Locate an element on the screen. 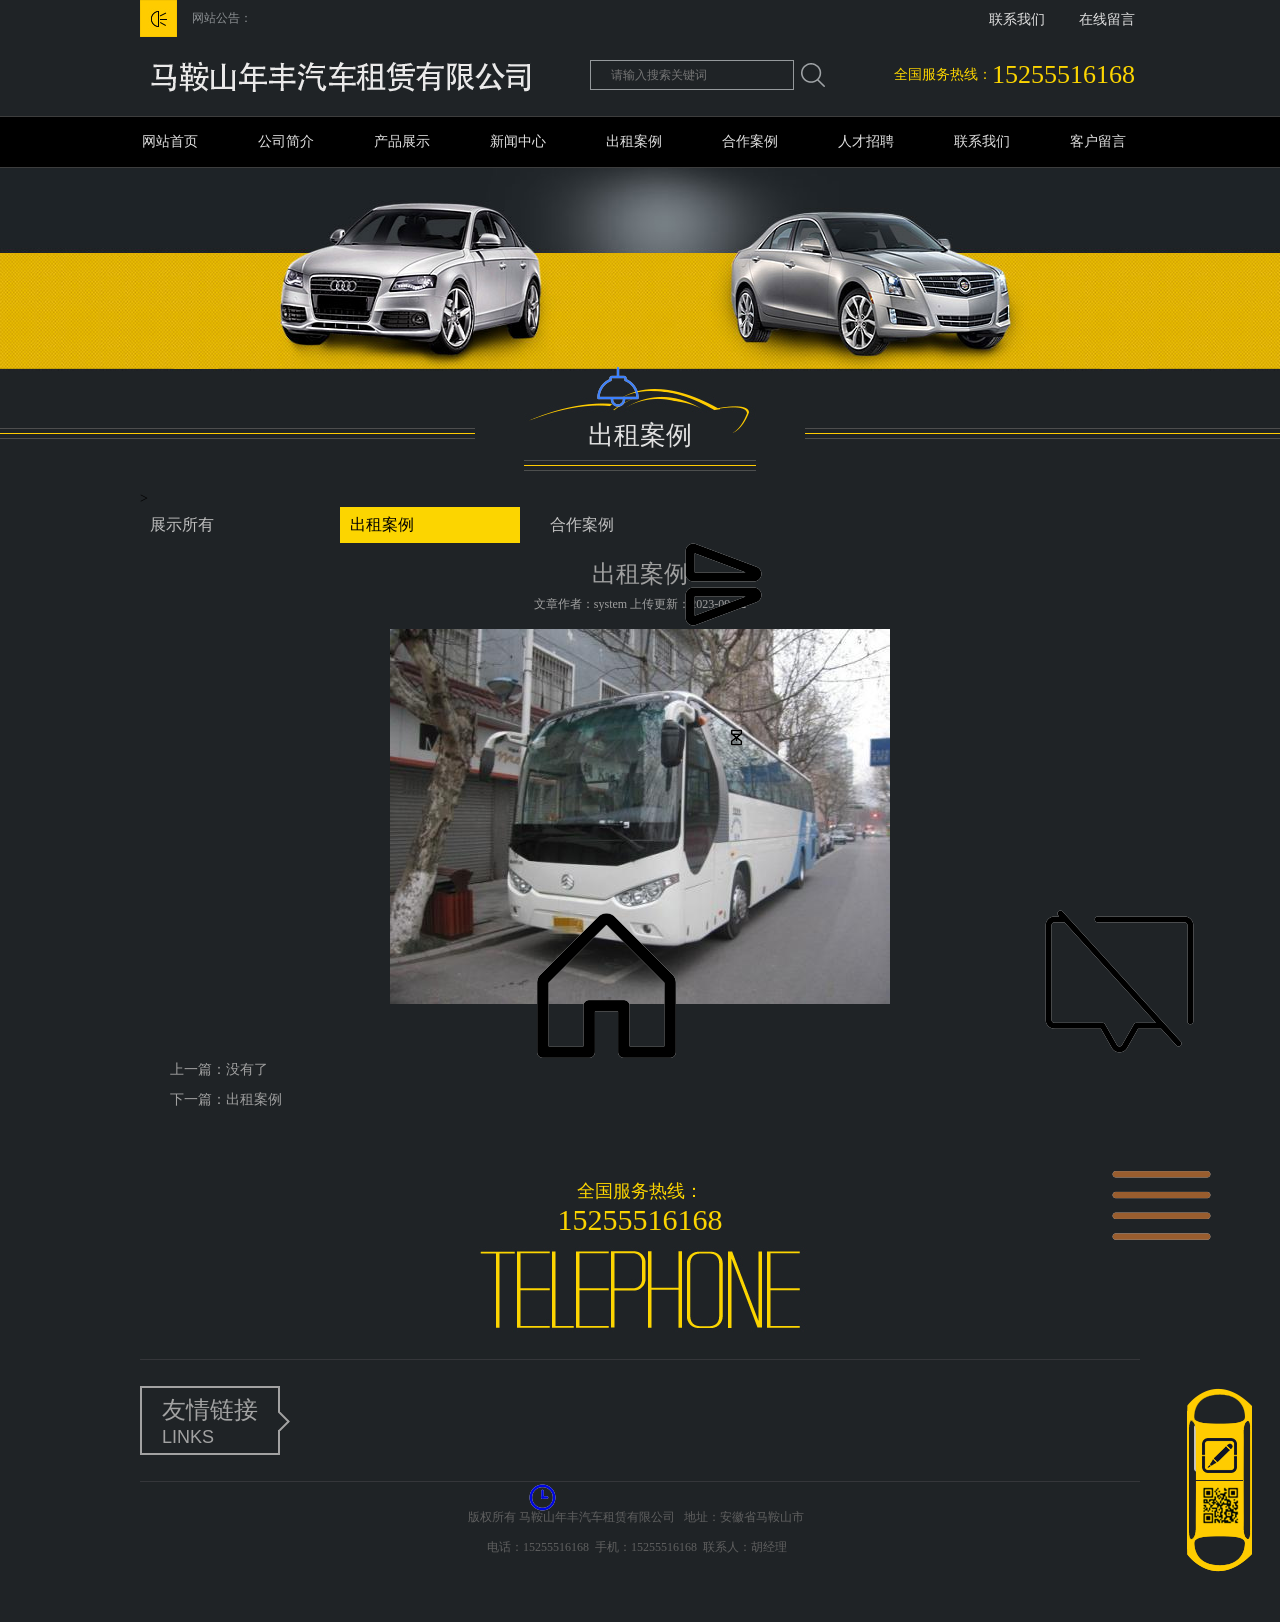 Image resolution: width=1280 pixels, height=1622 pixels. navigate to home screen is located at coordinates (606, 988).